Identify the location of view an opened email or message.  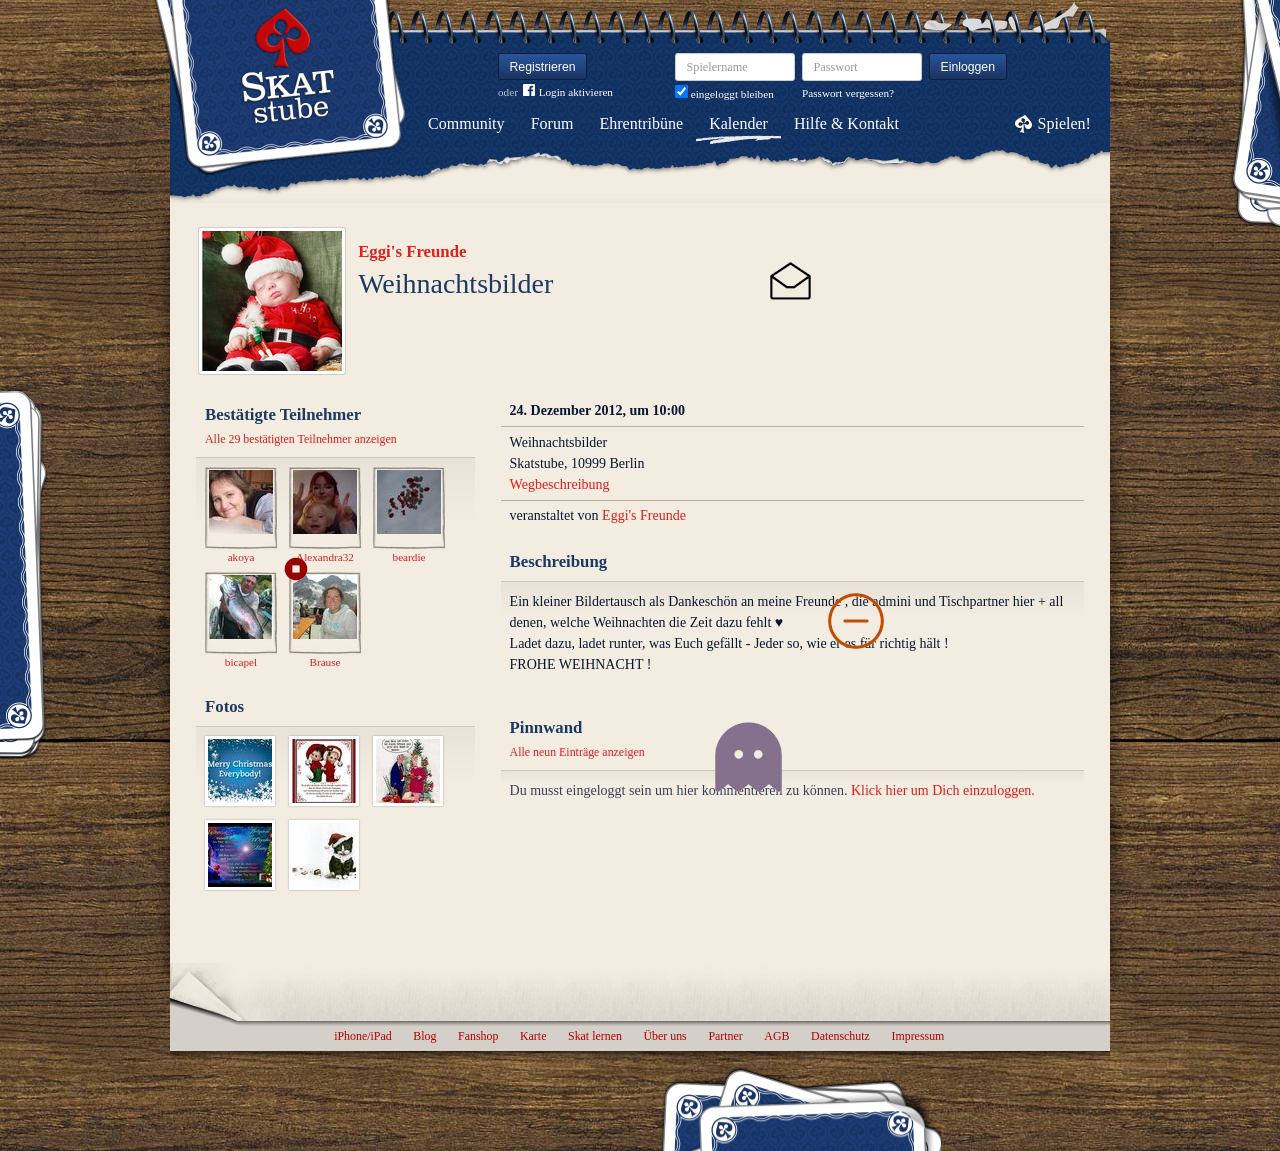
(790, 282).